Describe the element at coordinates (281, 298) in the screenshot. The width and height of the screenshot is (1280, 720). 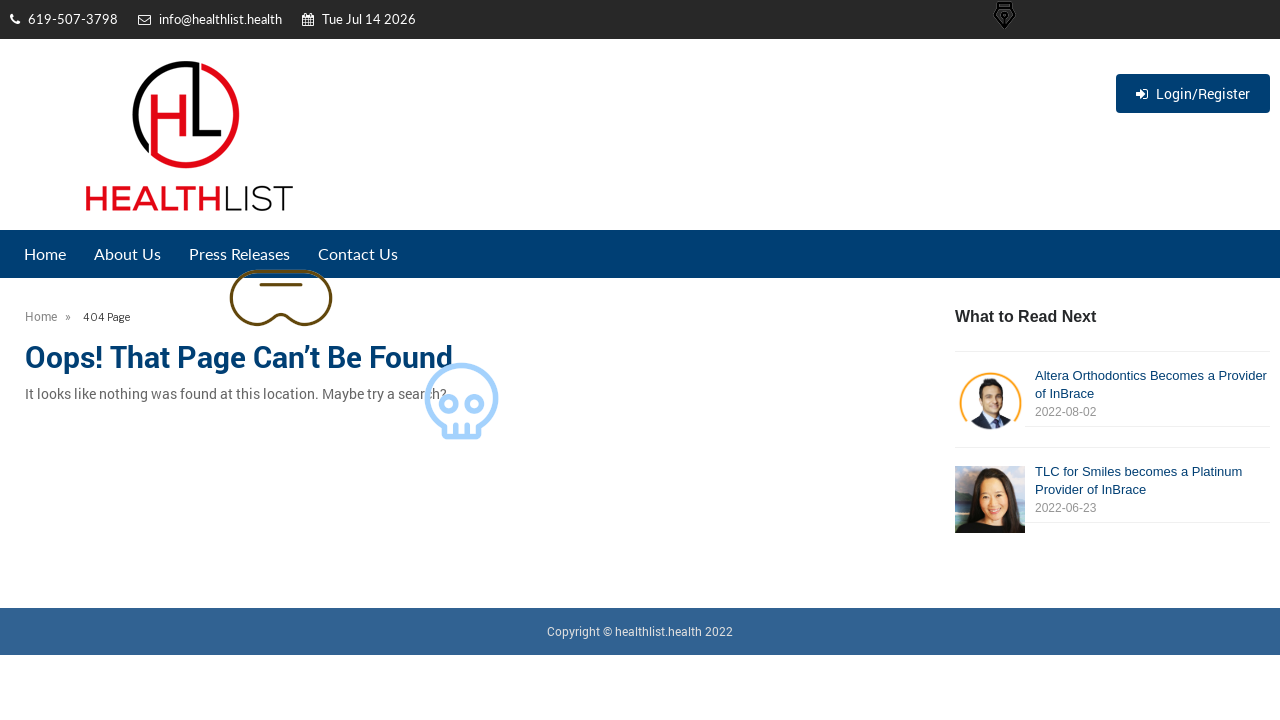
I see `access virtual reality or AR settings` at that location.